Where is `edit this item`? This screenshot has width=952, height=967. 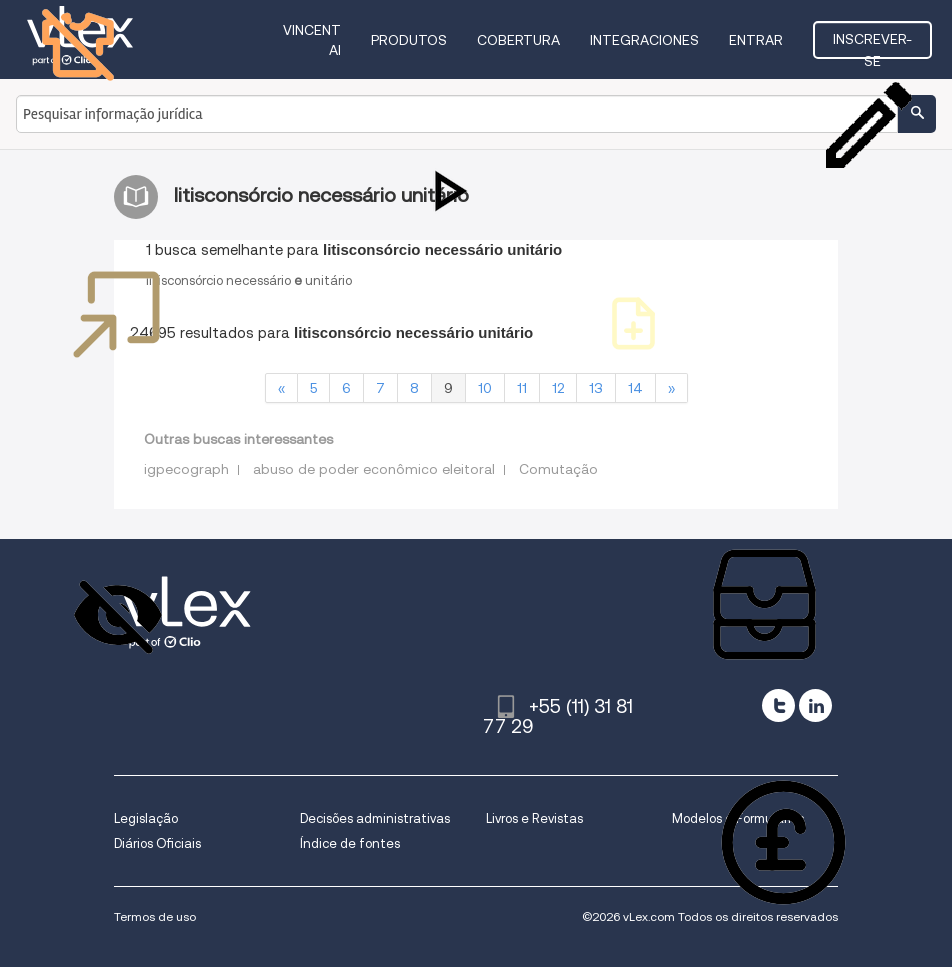 edit this item is located at coordinates (869, 125).